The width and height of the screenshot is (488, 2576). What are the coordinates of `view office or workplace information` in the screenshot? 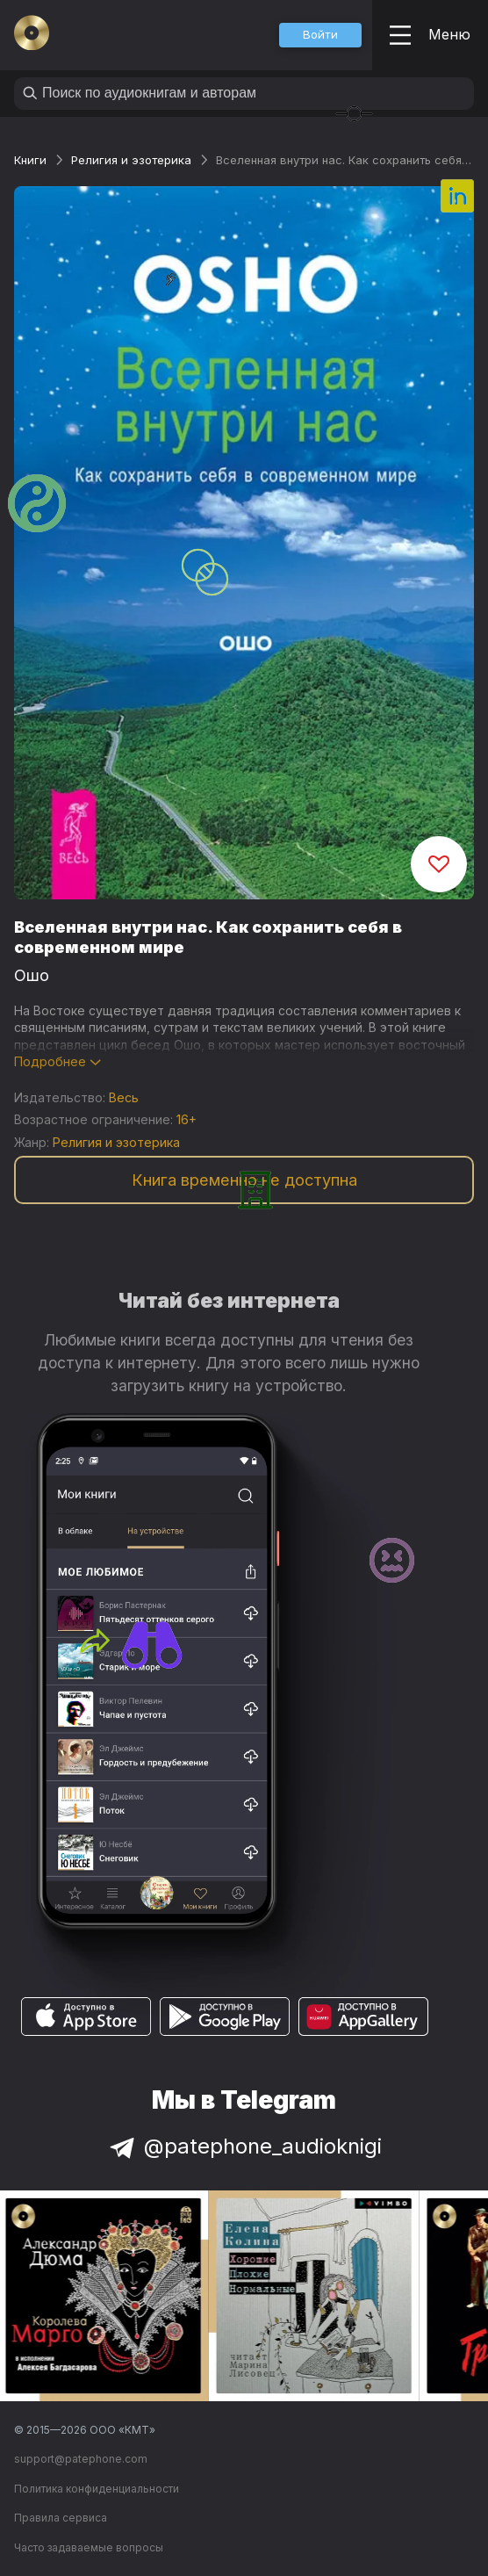 It's located at (255, 1190).